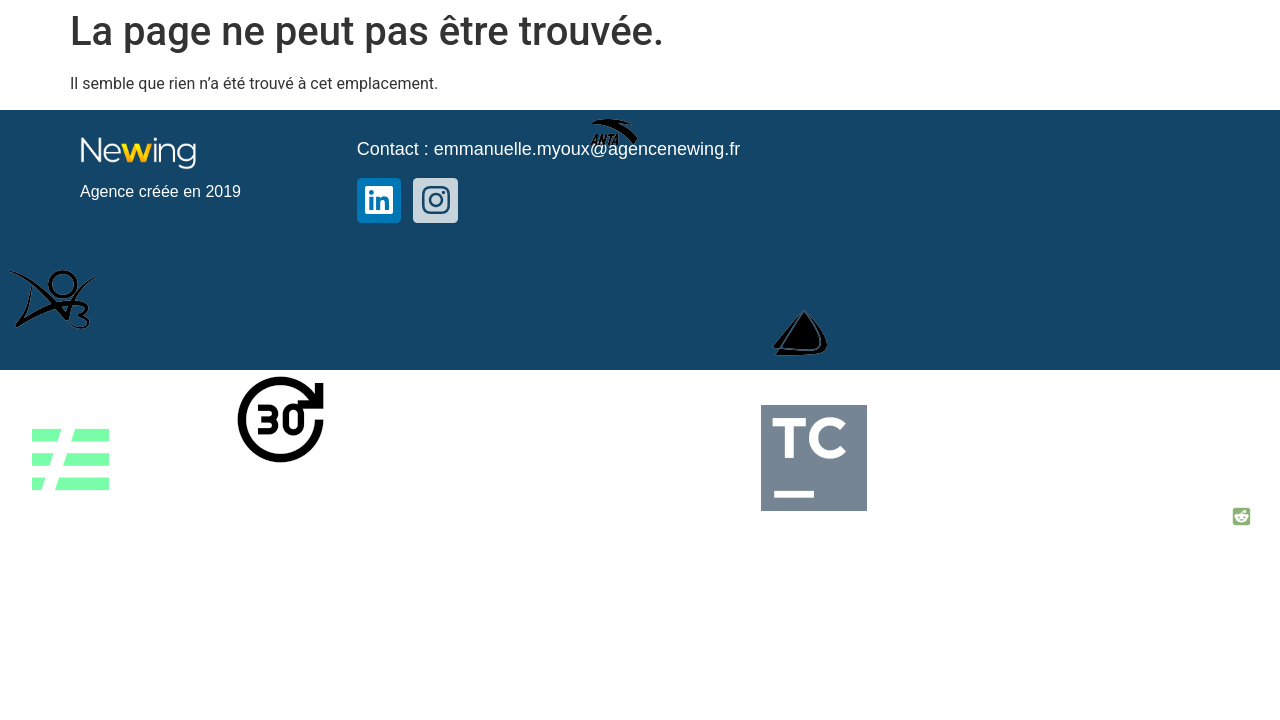 This screenshot has height=720, width=1280. Describe the element at coordinates (1241, 516) in the screenshot. I see `open Reddit app` at that location.